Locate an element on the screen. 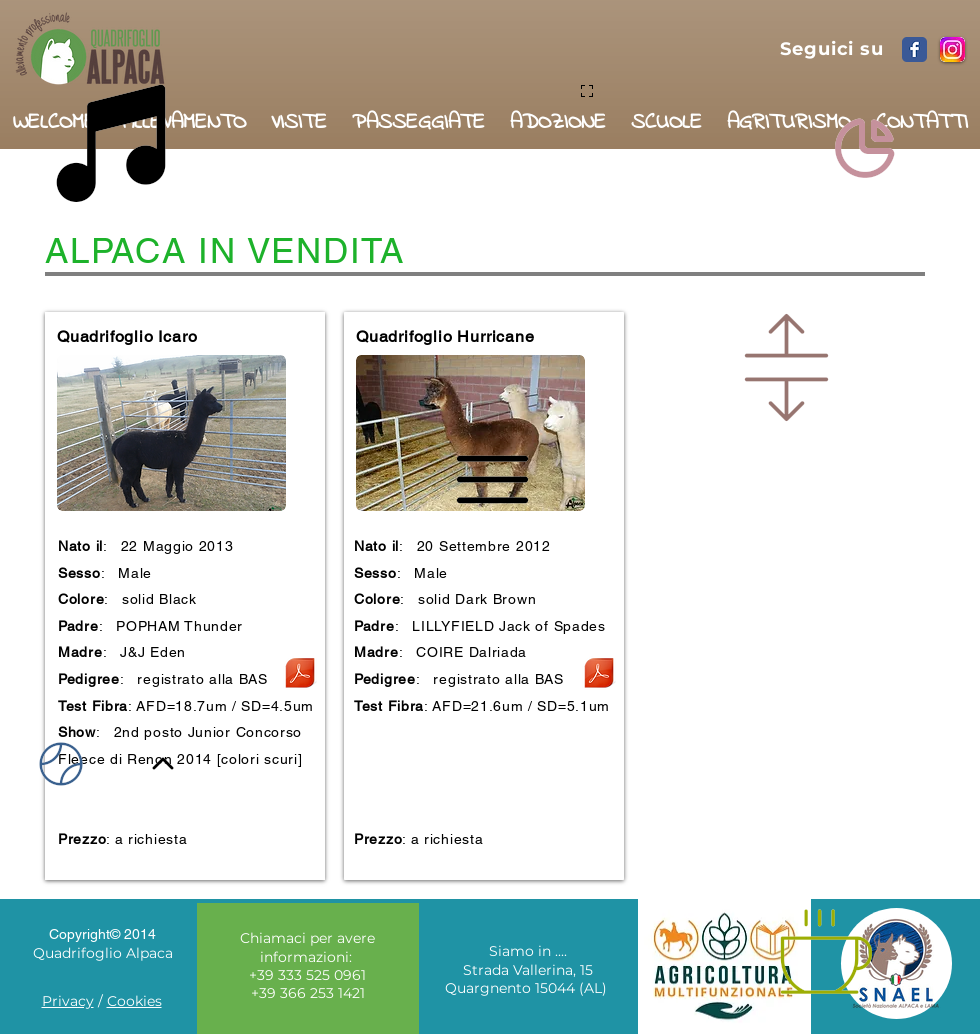 This screenshot has height=1034, width=980. find nearby coffee shops or cafes is located at coordinates (823, 955).